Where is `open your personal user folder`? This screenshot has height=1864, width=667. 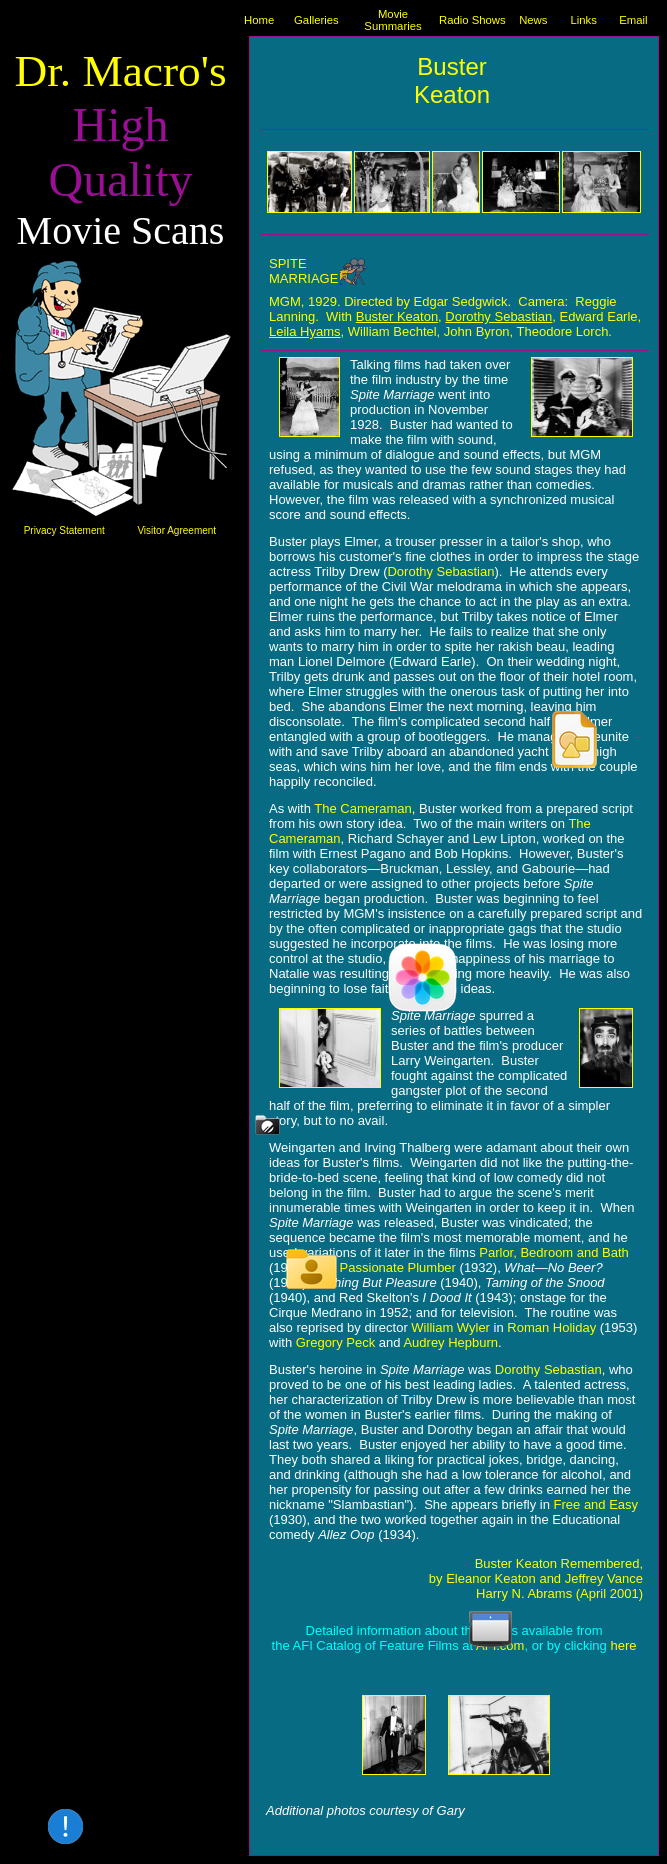
open your personal user folder is located at coordinates (311, 1270).